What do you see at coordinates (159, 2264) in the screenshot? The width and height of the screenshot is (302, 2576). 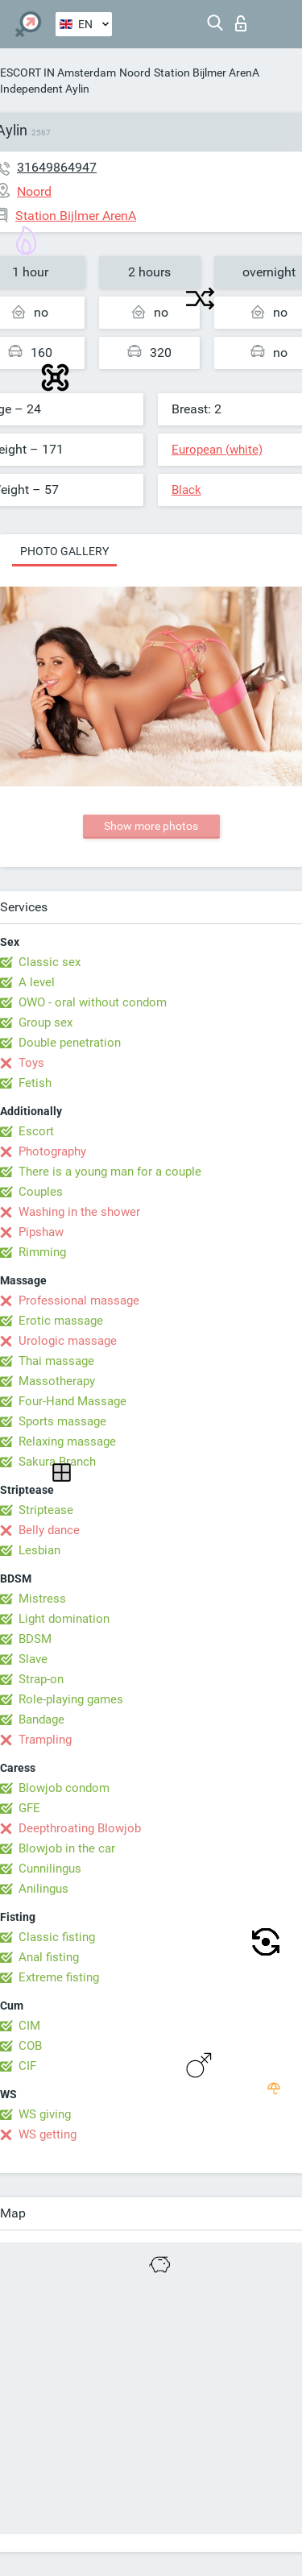 I see `access savings or budget features` at bounding box center [159, 2264].